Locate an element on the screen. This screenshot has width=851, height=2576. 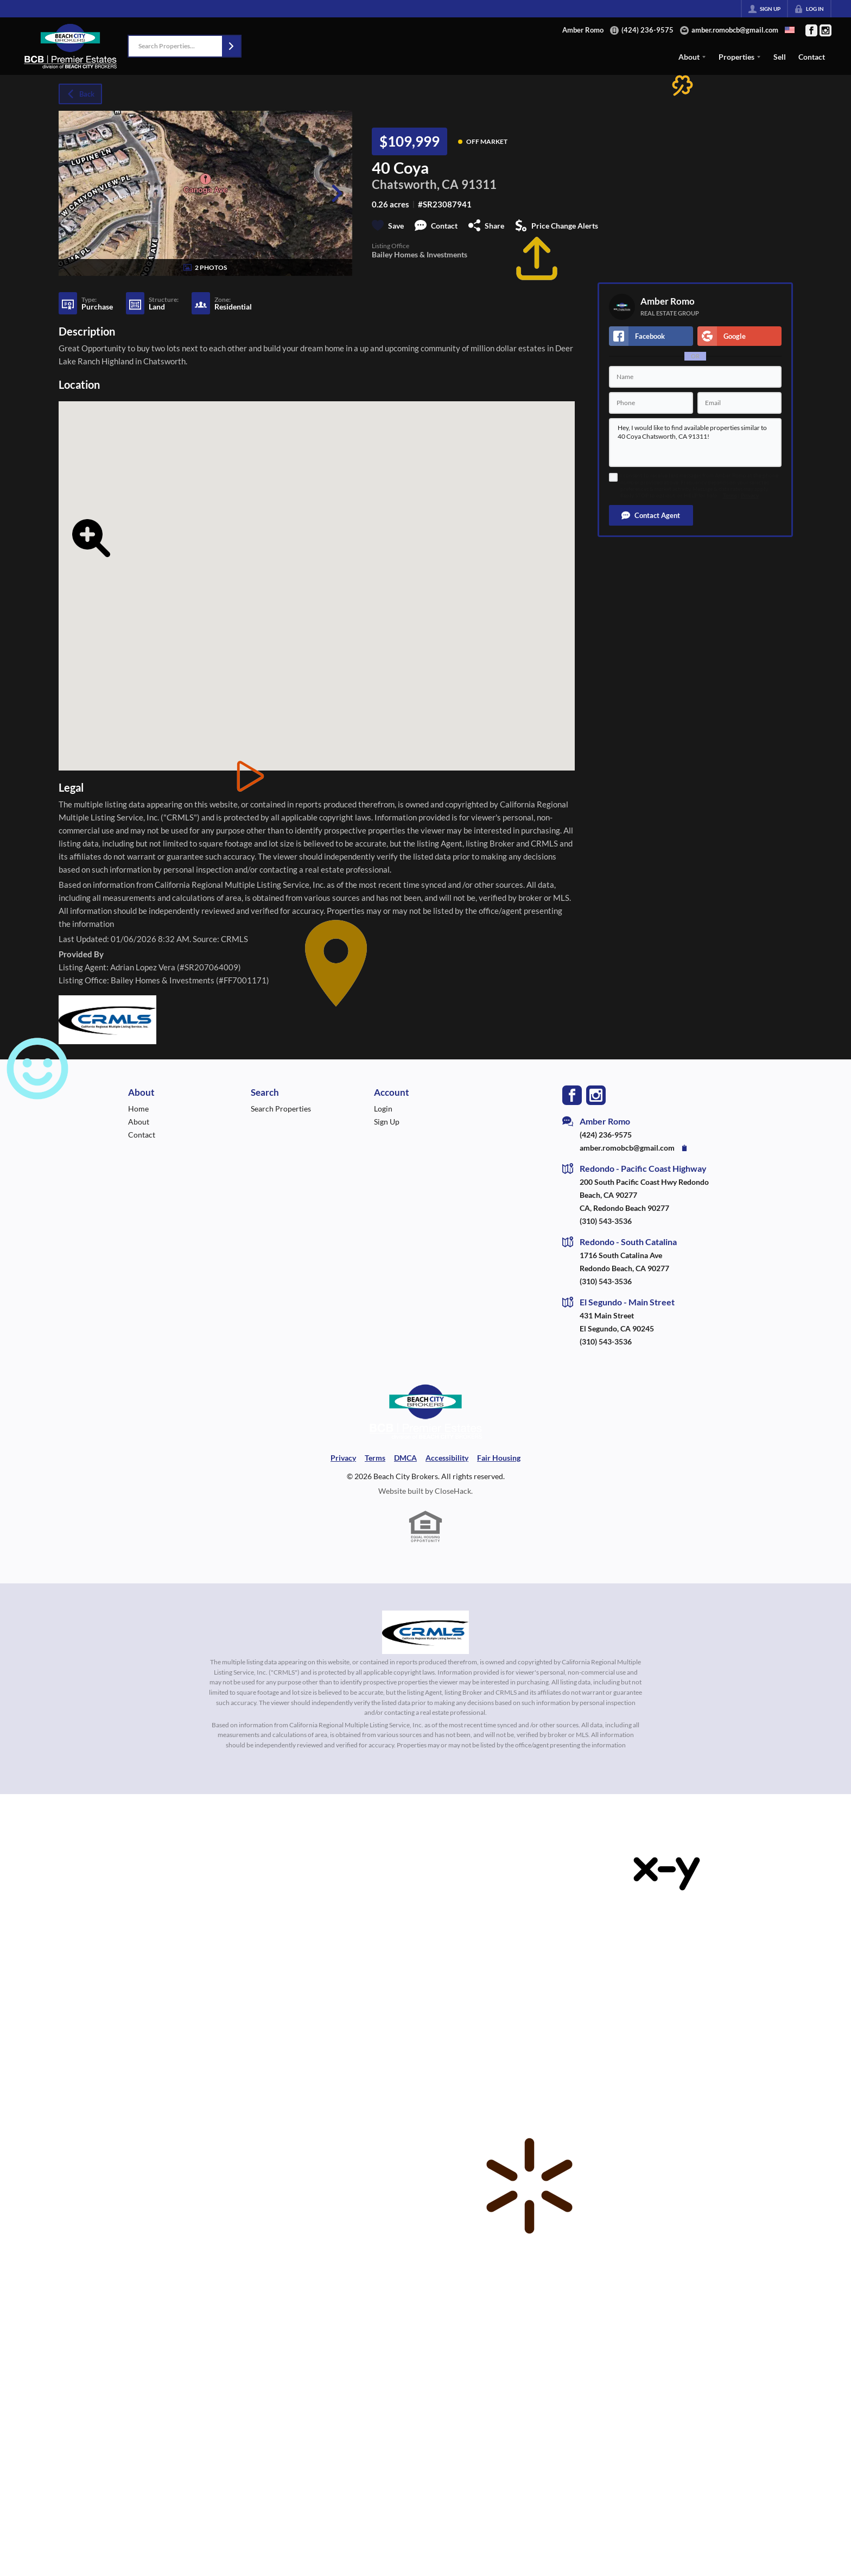
view current location on map is located at coordinates (336, 963).